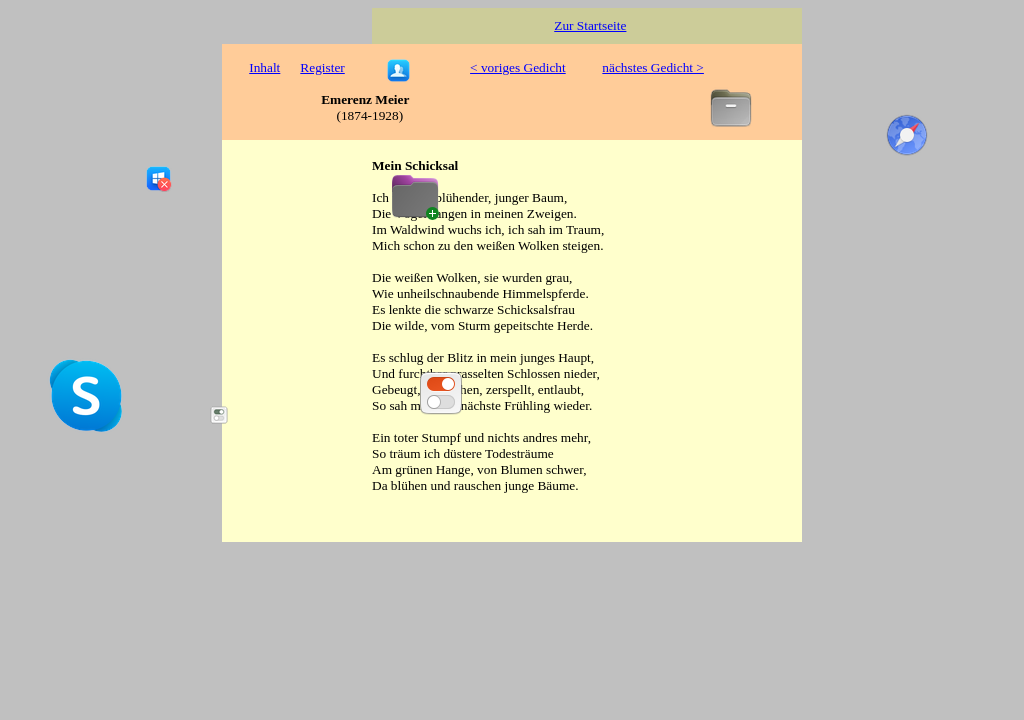  Describe the element at coordinates (398, 70) in the screenshot. I see `access contacts or user directory` at that location.